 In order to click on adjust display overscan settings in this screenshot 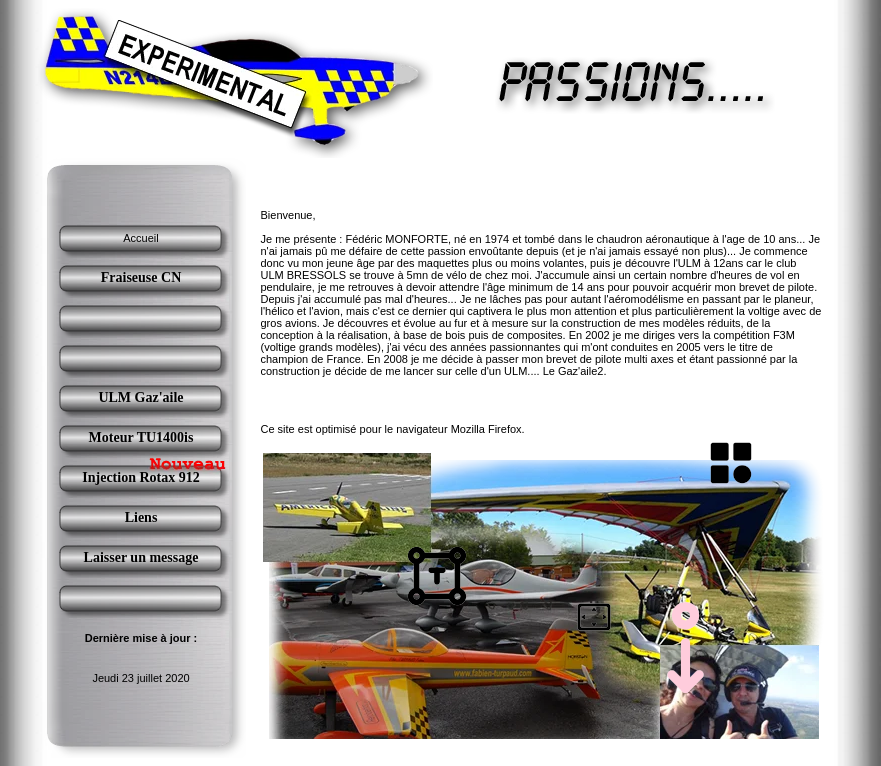, I will do `click(594, 617)`.